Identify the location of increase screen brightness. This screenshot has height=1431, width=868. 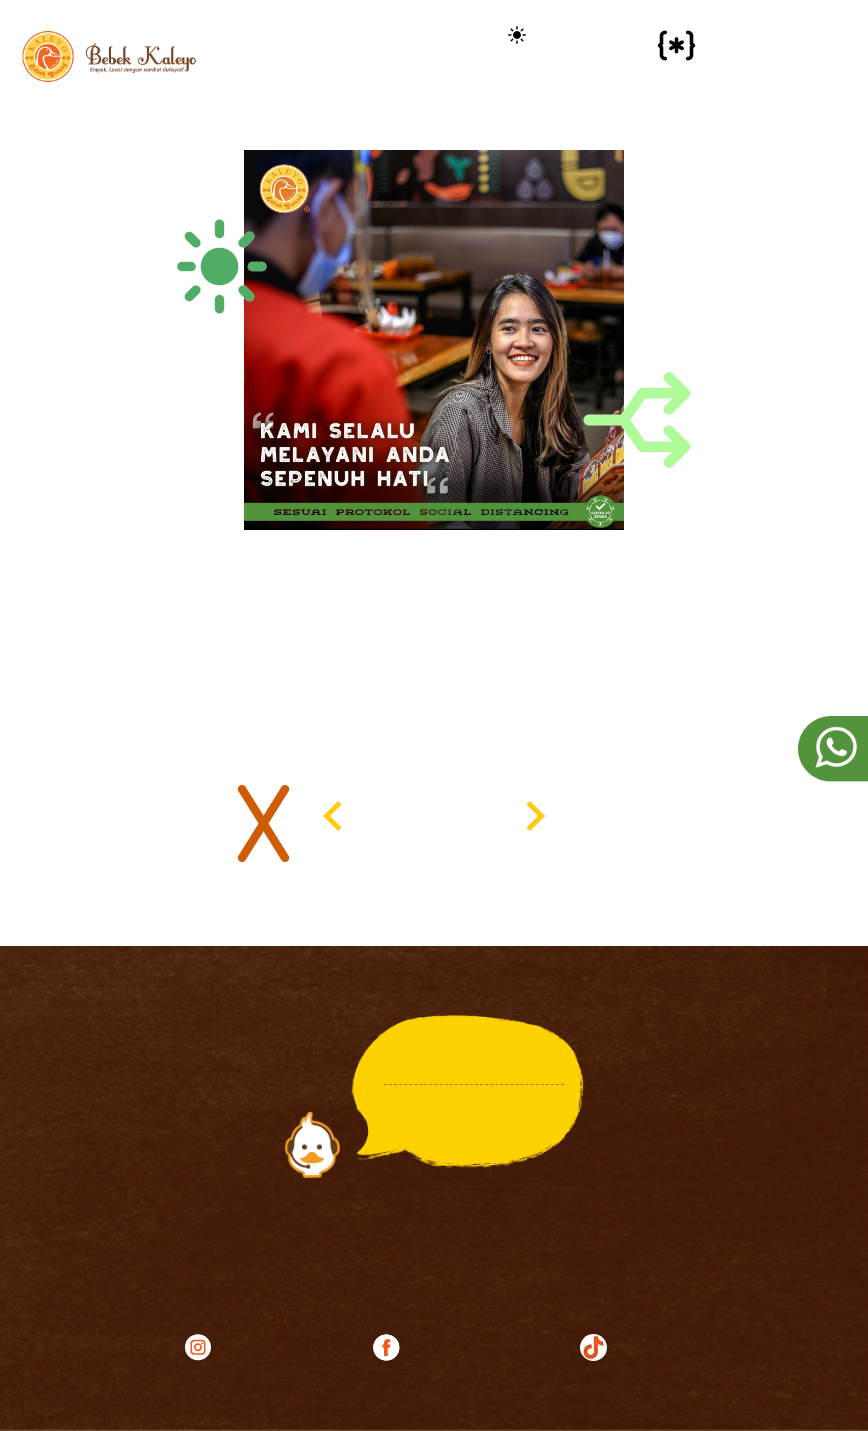
(219, 266).